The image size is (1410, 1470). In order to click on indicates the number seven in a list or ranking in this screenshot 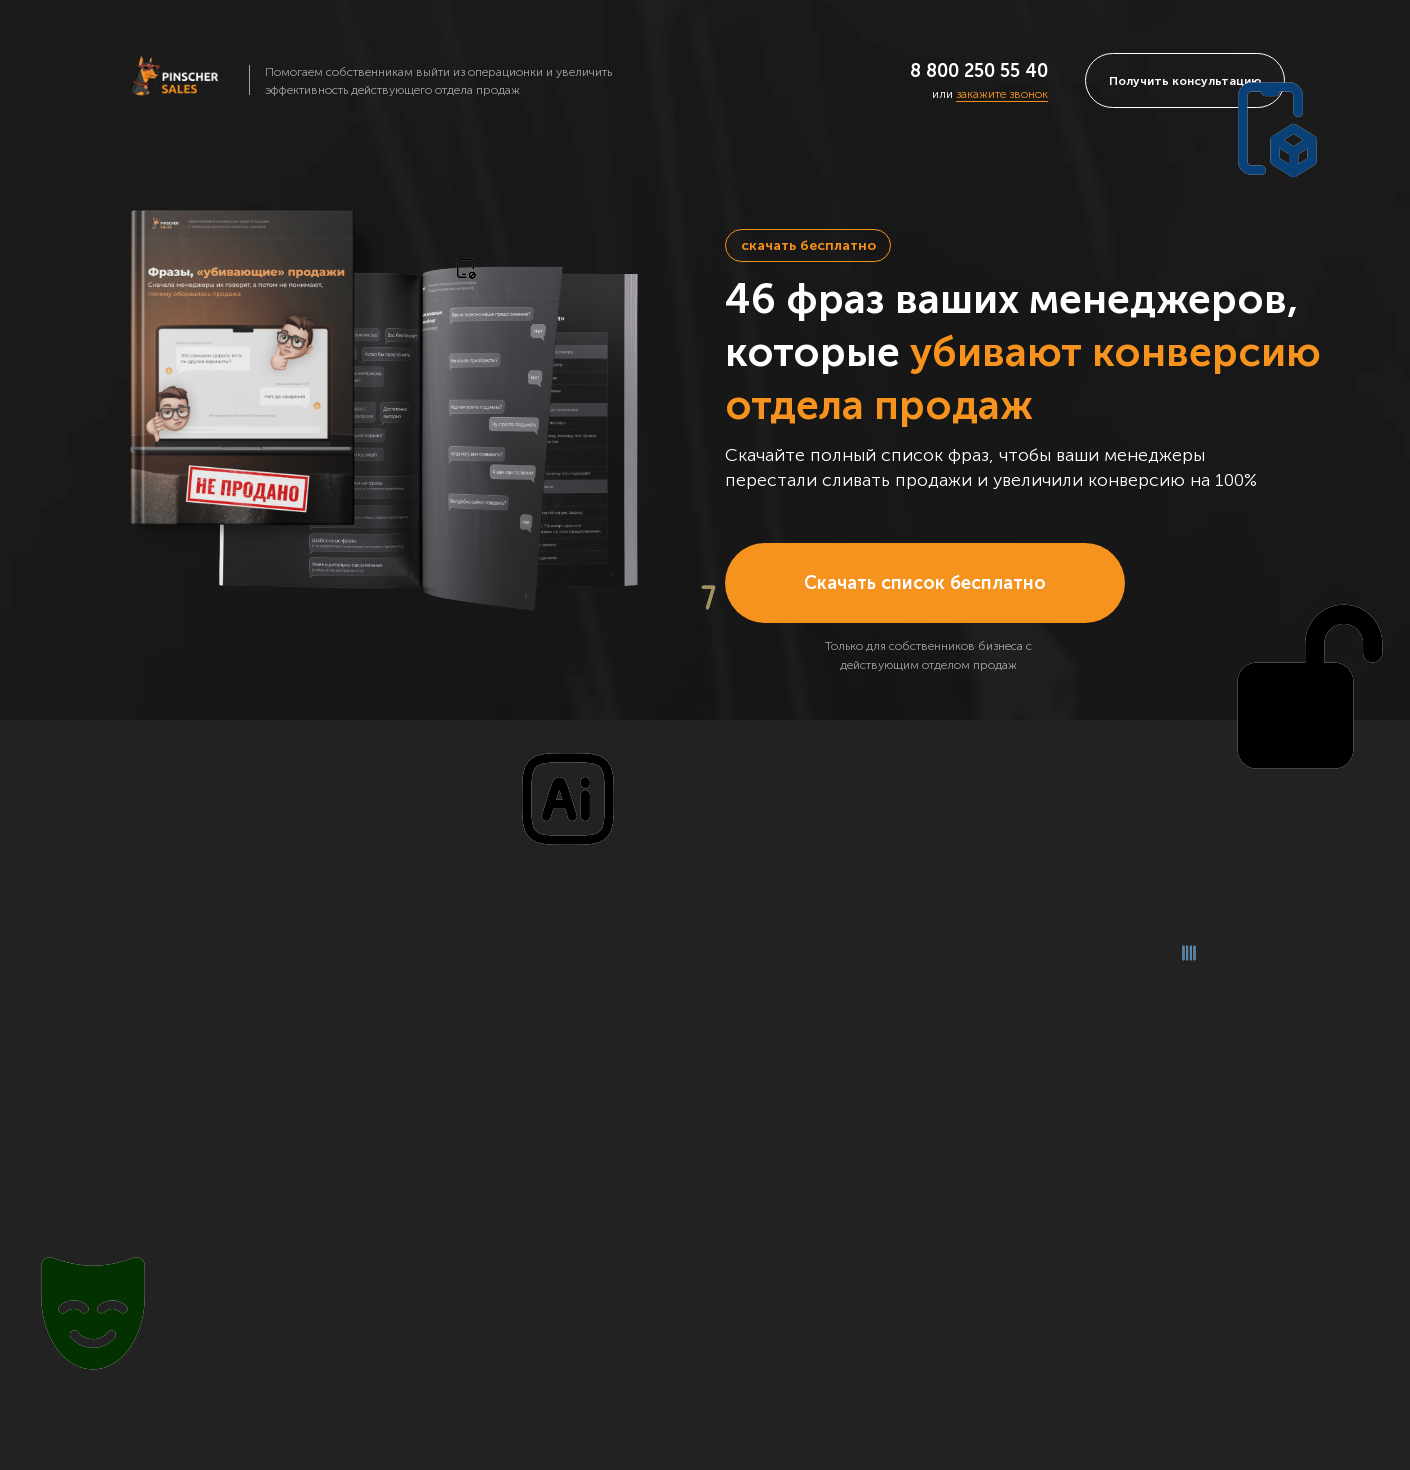, I will do `click(708, 597)`.